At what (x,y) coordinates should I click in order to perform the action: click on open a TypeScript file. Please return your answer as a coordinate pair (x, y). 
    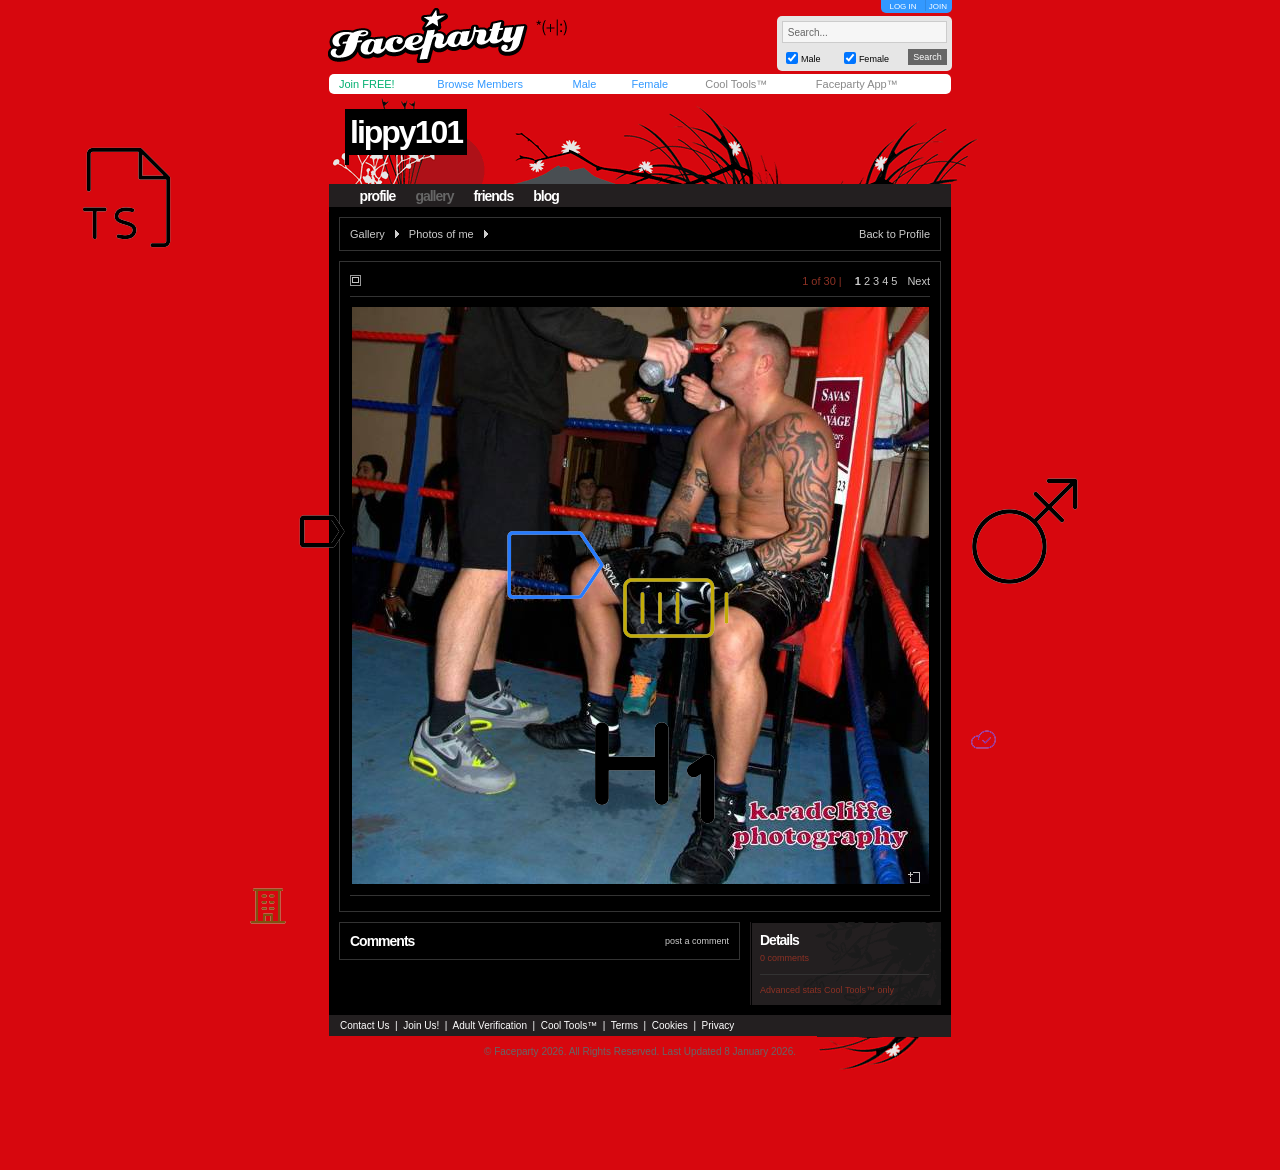
    Looking at the image, I should click on (128, 197).